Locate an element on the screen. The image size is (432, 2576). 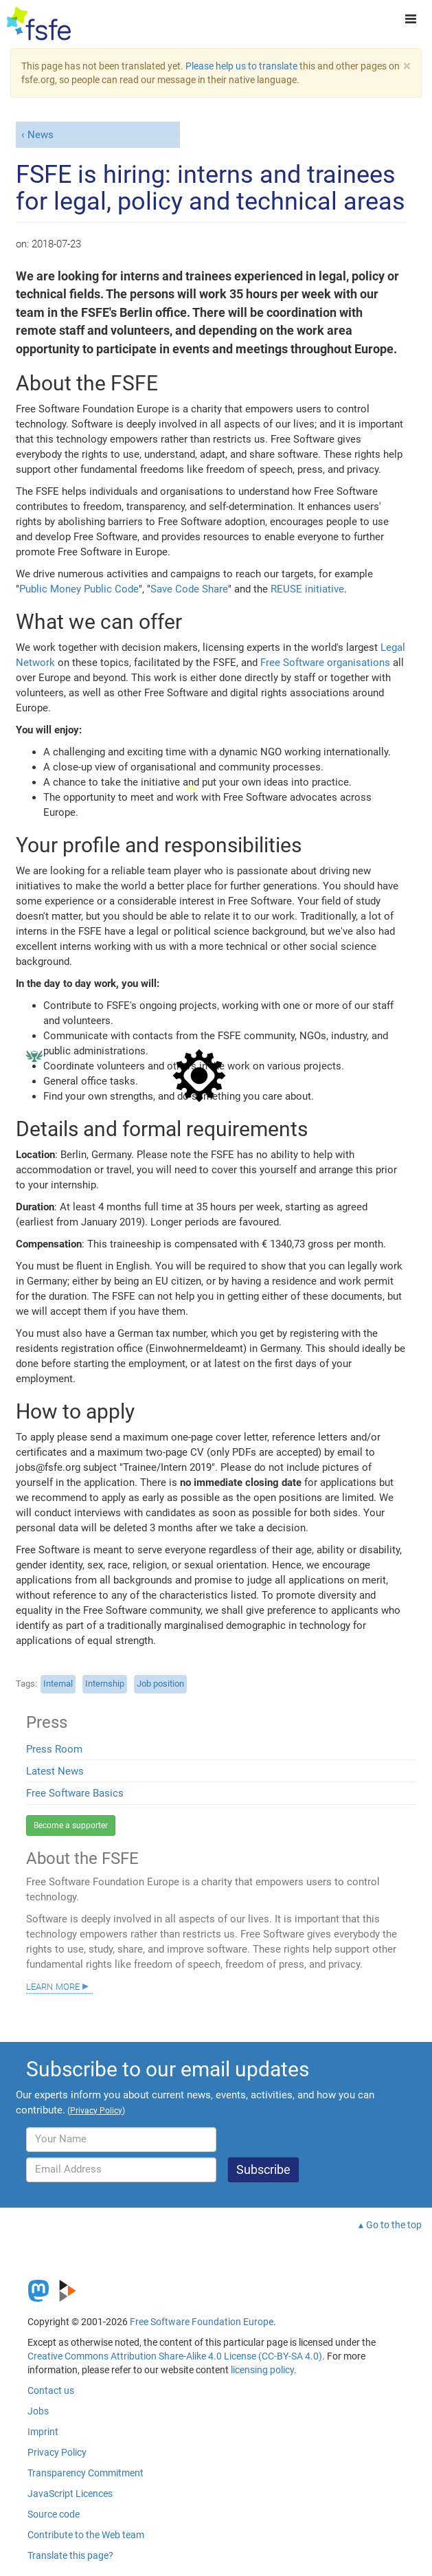
view legendary or rare item details is located at coordinates (34, 1056).